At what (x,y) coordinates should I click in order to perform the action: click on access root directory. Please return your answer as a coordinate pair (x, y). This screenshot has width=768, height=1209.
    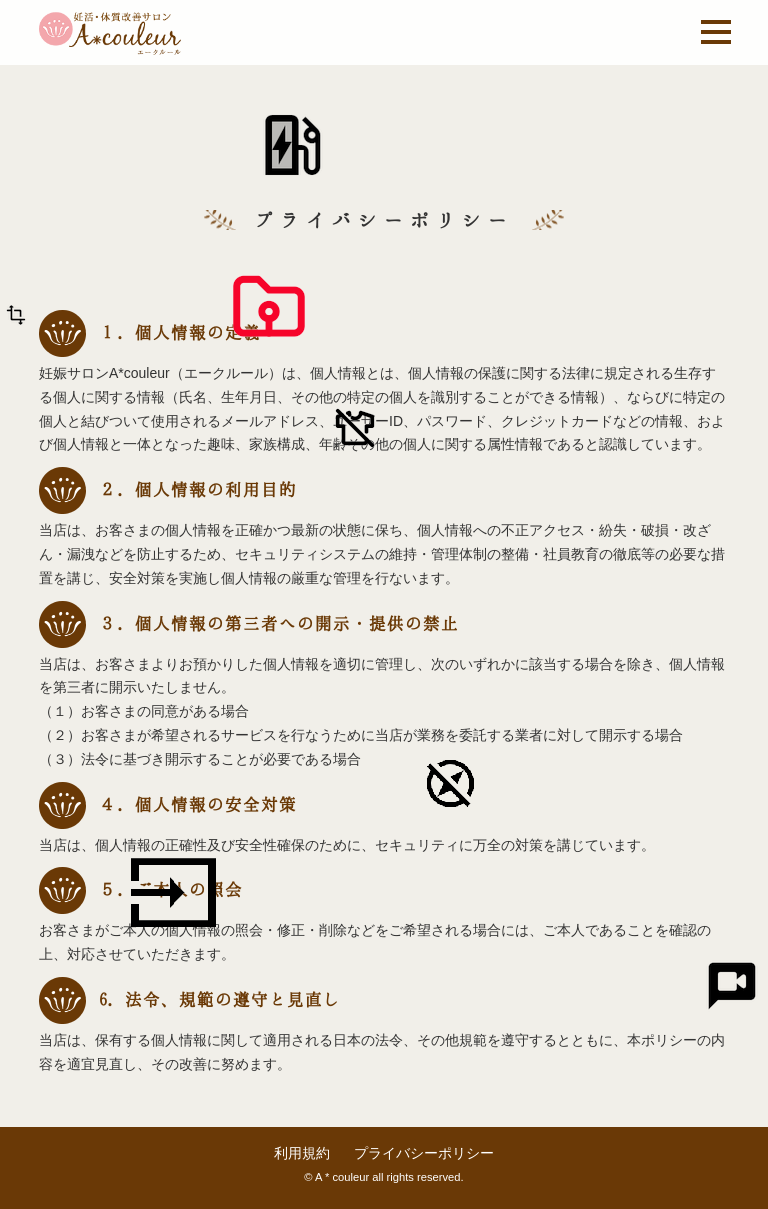
    Looking at the image, I should click on (269, 308).